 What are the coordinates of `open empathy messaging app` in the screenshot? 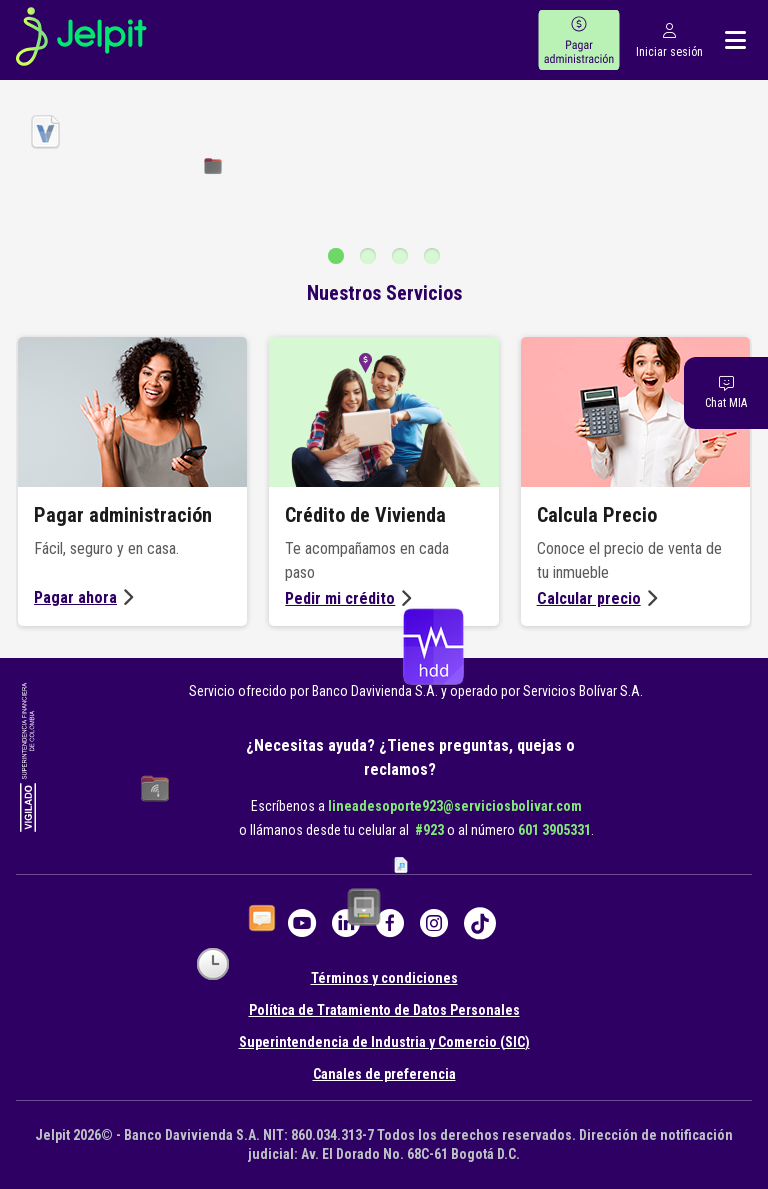 It's located at (262, 918).